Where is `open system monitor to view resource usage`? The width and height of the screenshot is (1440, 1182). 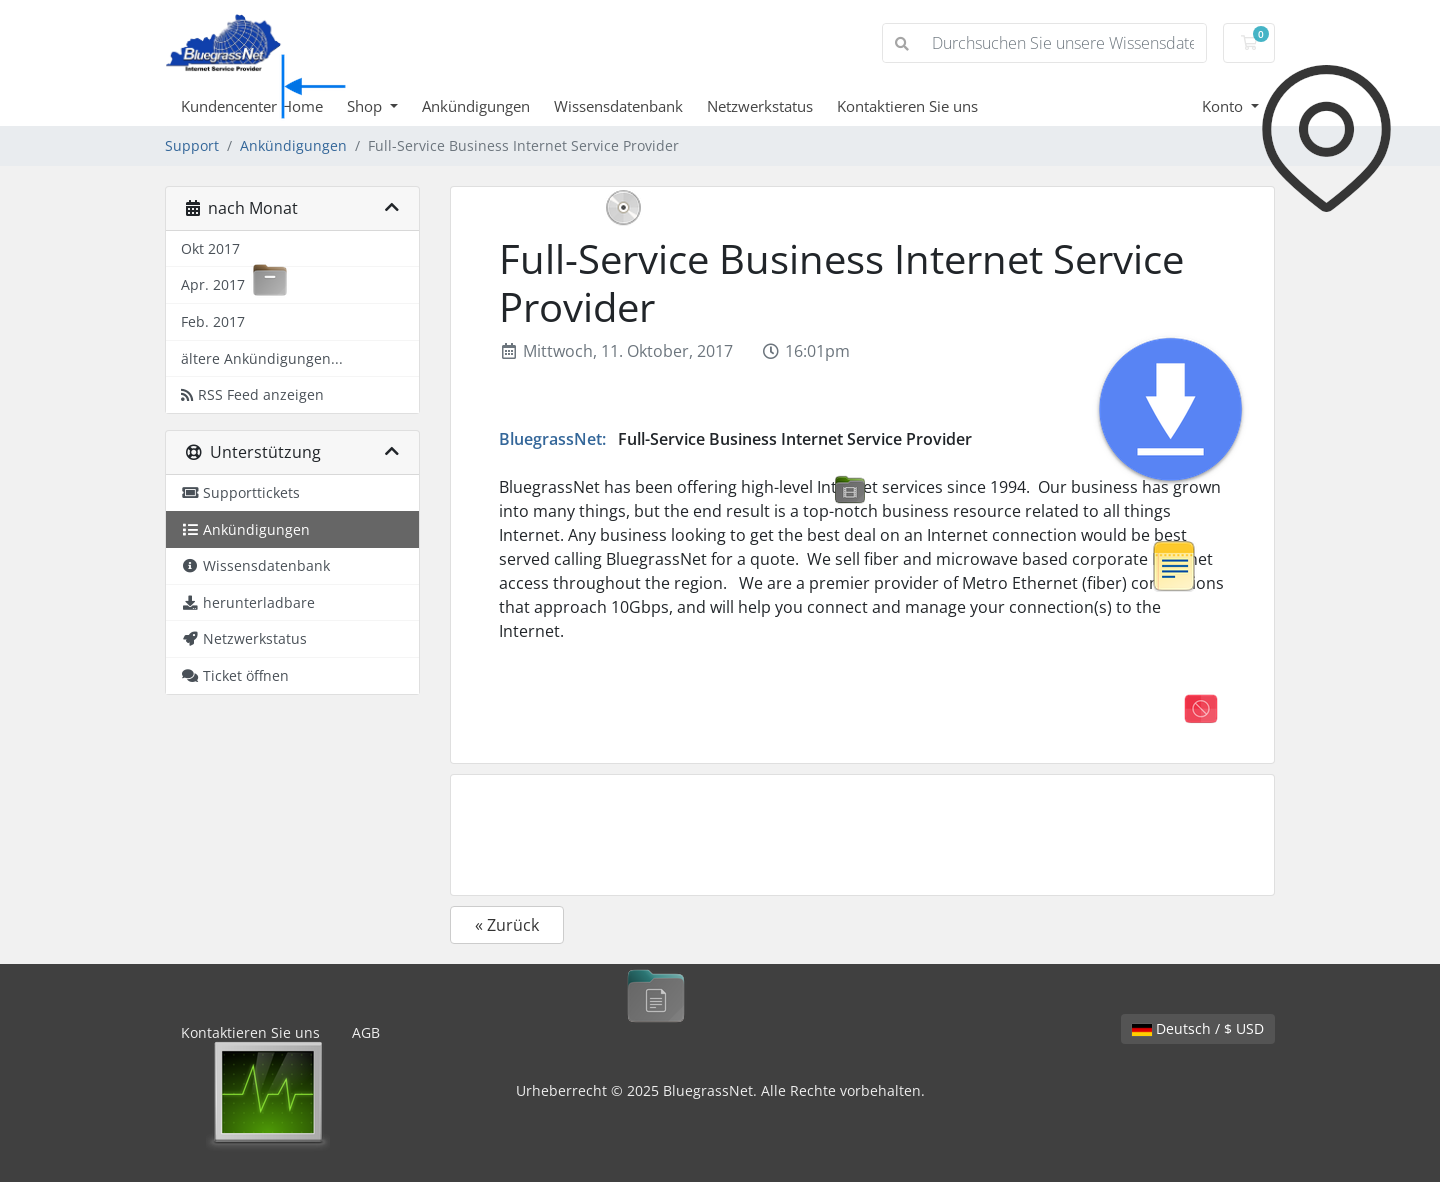
open system monitor to view resource usage is located at coordinates (268, 1090).